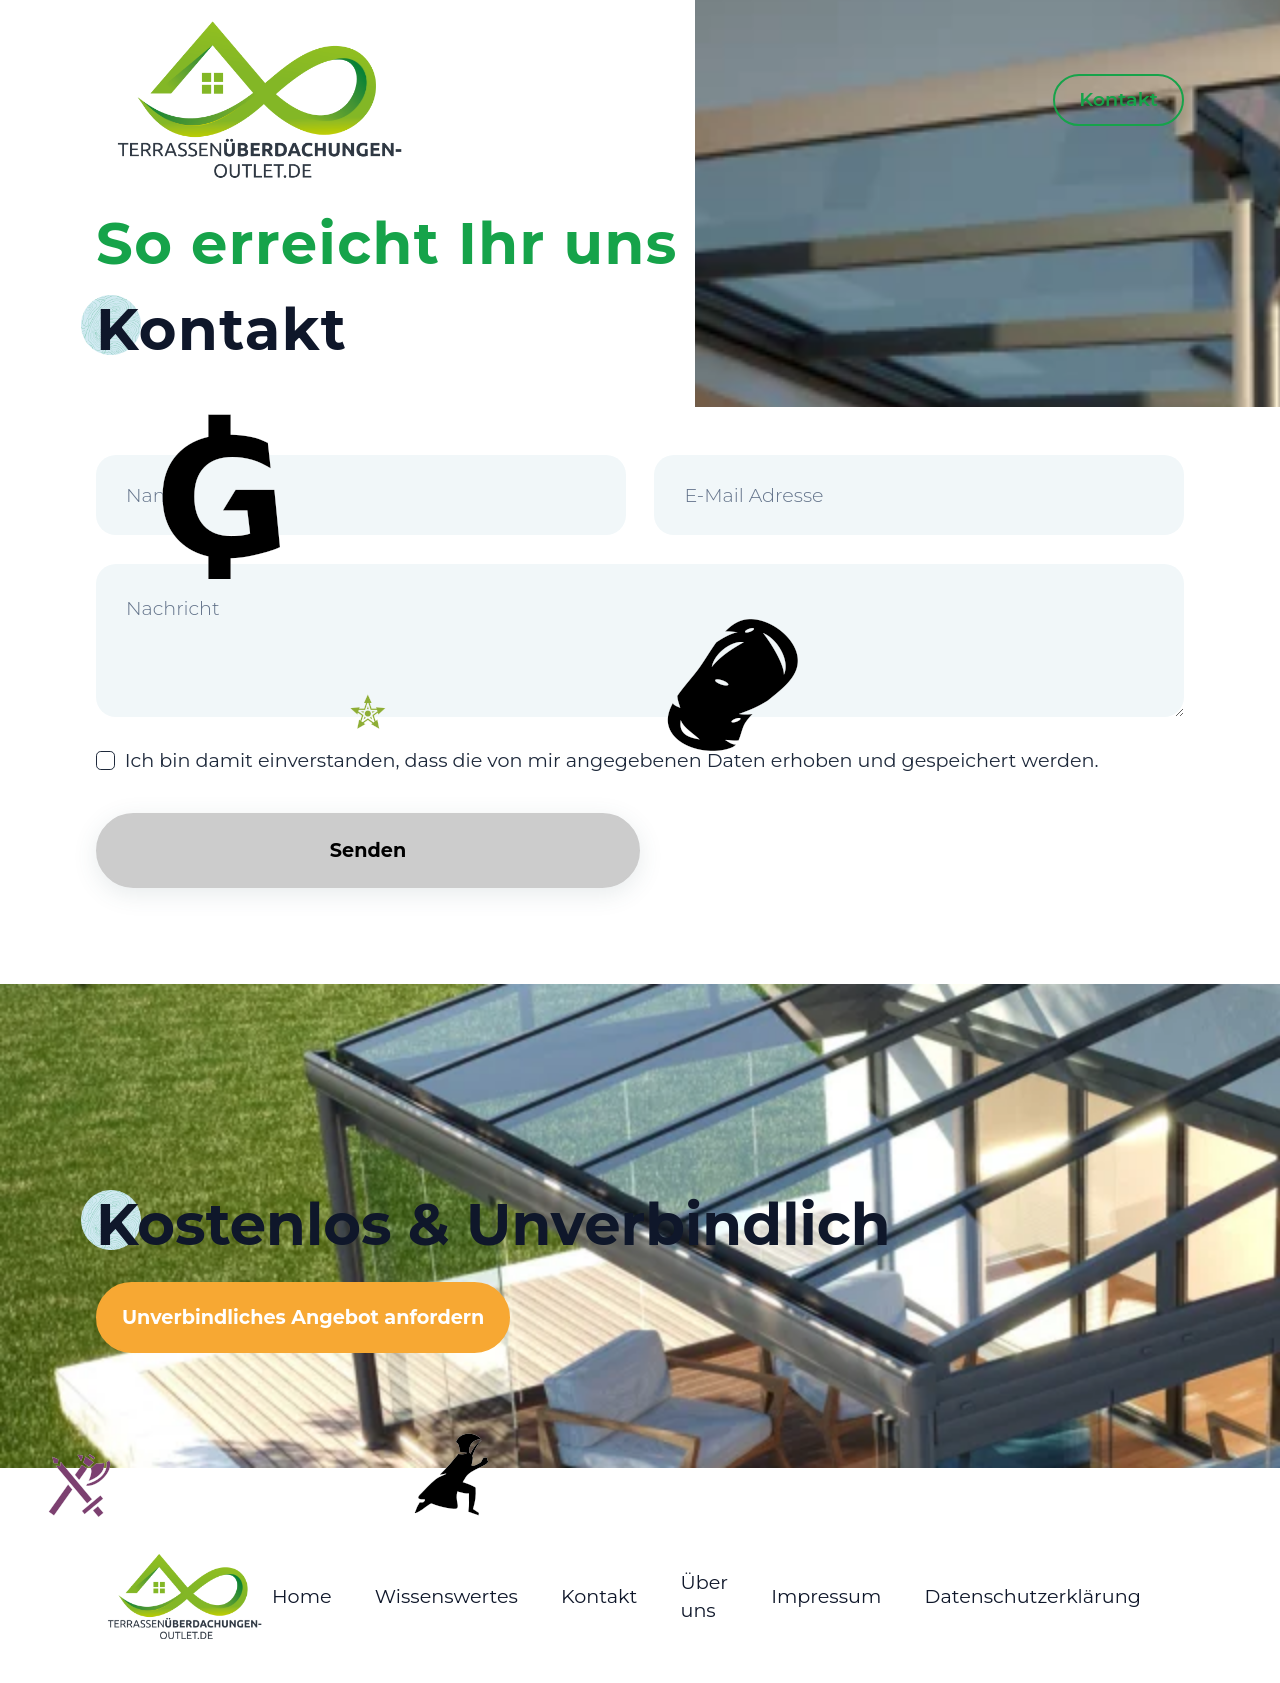 The height and width of the screenshot is (1683, 1280). Describe the element at coordinates (368, 712) in the screenshot. I see `level up or rank promotion indicator` at that location.